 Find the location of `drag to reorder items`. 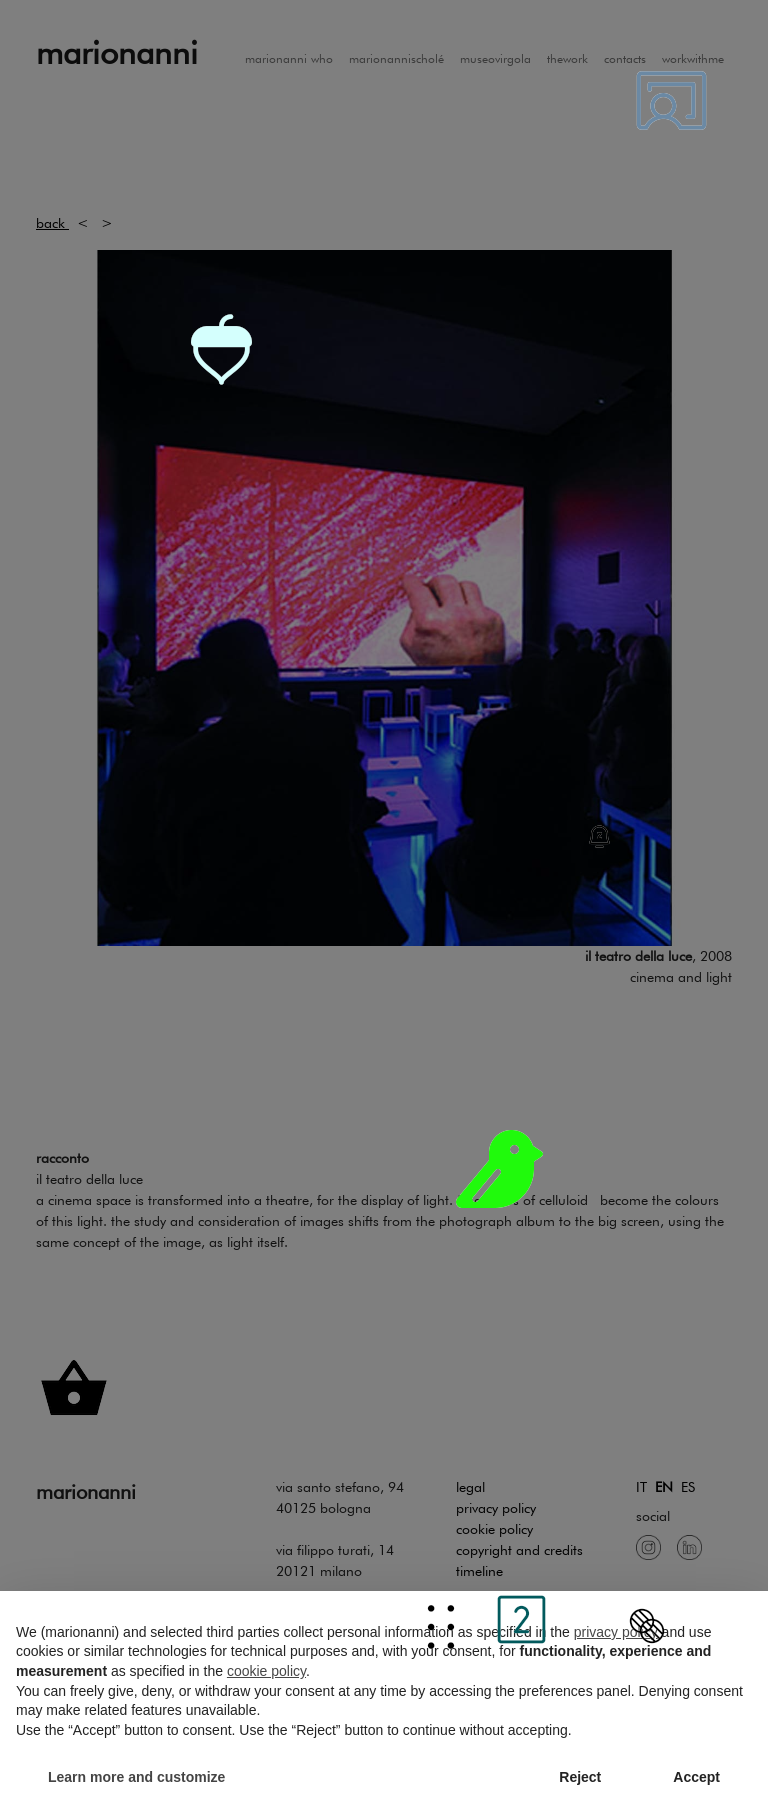

drag to reorder items is located at coordinates (441, 1627).